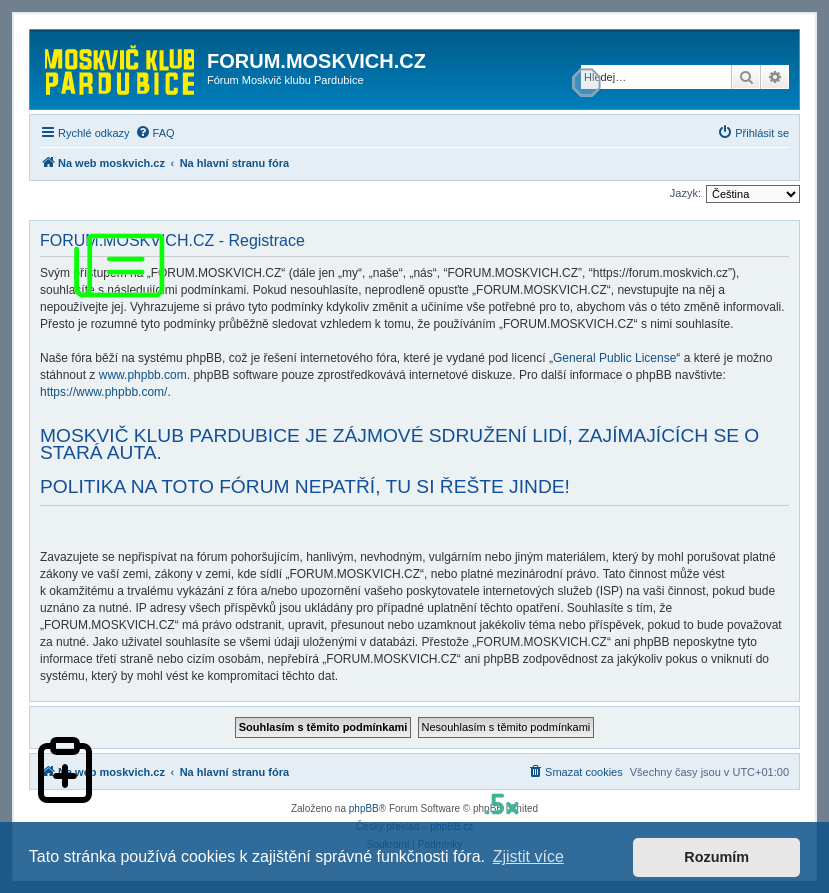  What do you see at coordinates (122, 265) in the screenshot?
I see `view news feed or articles` at bounding box center [122, 265].